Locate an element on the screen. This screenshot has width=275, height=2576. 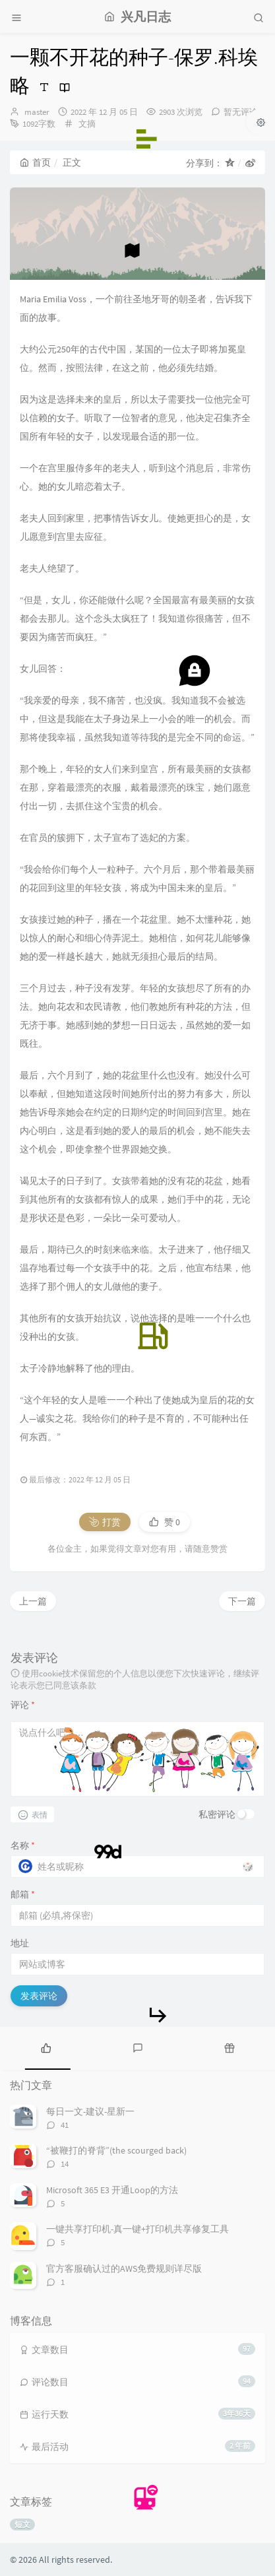
indicates wifi availability on subway or transit is located at coordinates (144, 2497).